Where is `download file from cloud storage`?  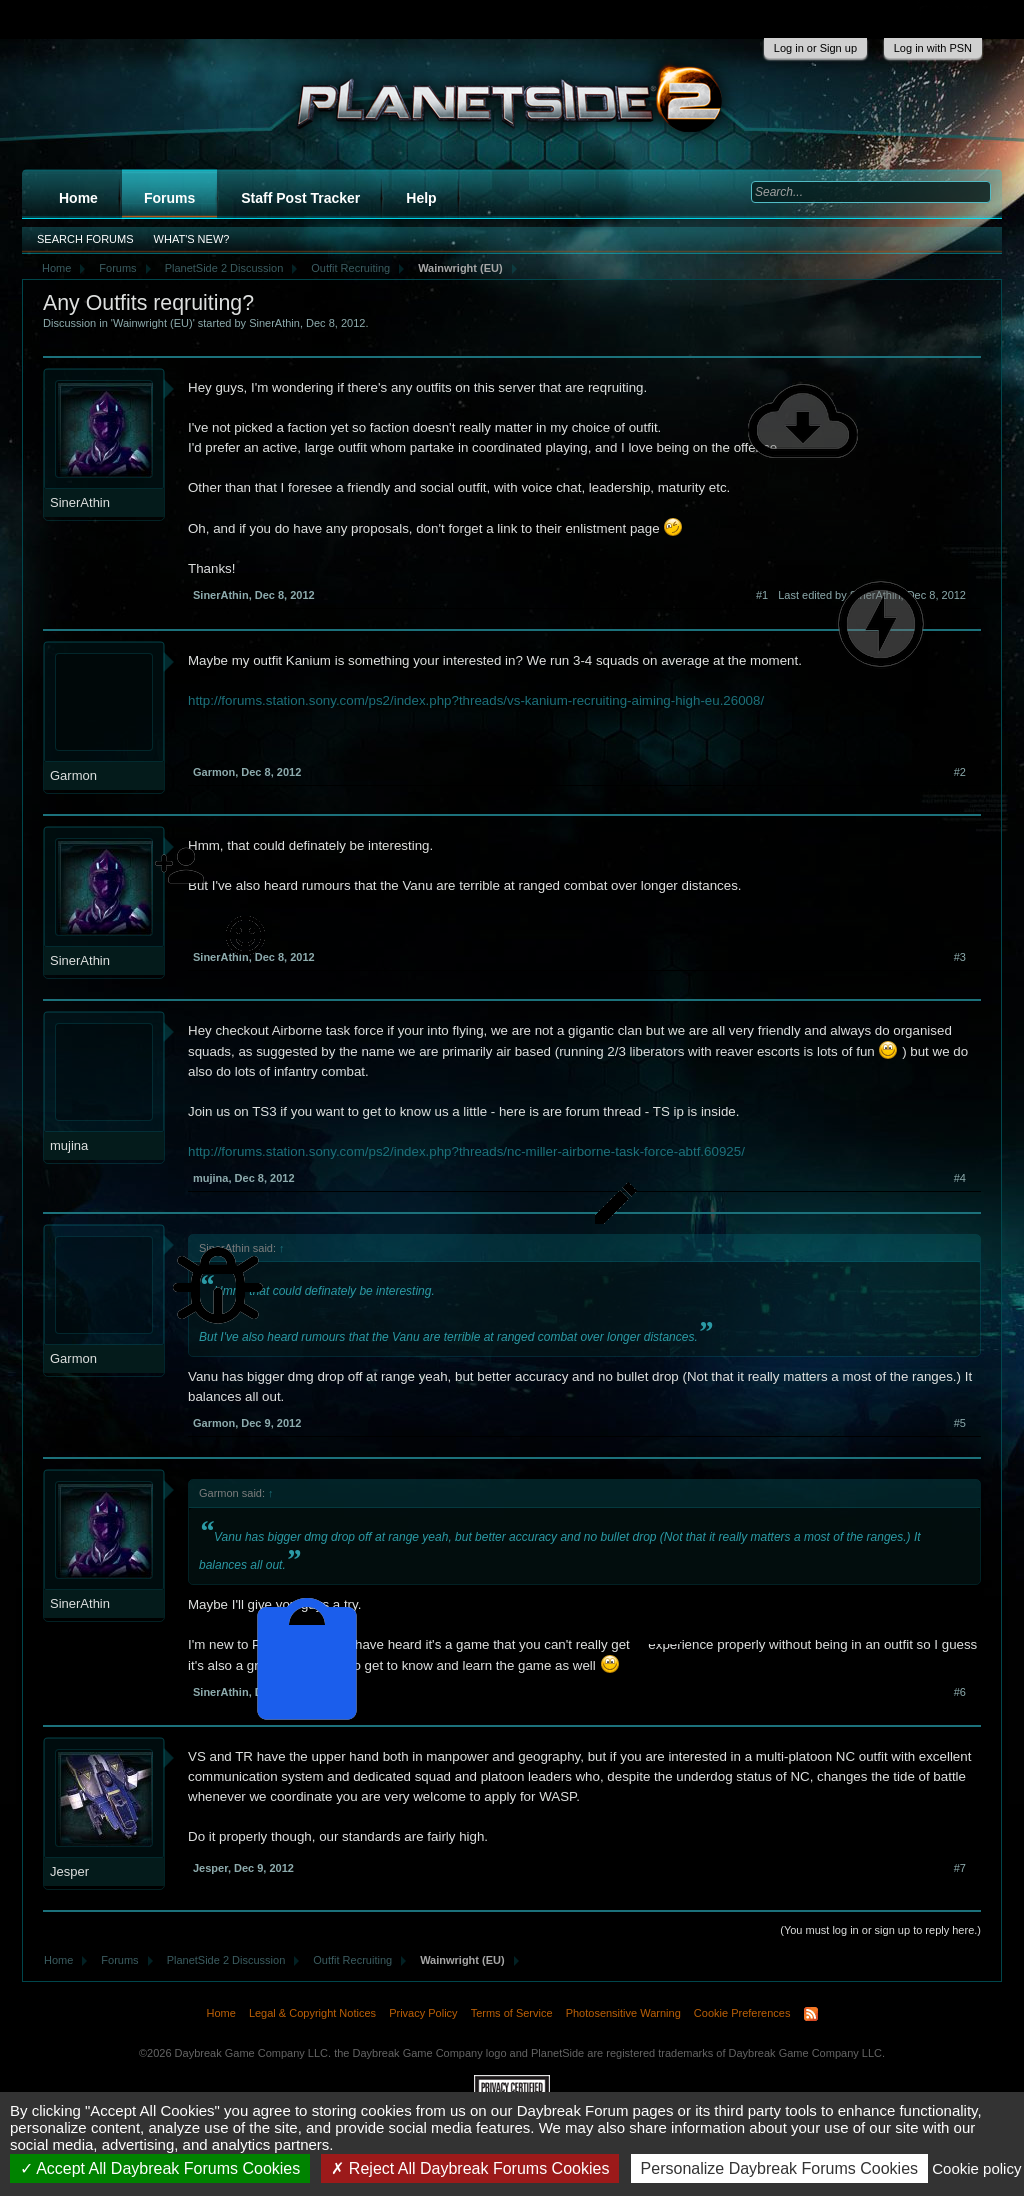 download file from cloud storage is located at coordinates (803, 421).